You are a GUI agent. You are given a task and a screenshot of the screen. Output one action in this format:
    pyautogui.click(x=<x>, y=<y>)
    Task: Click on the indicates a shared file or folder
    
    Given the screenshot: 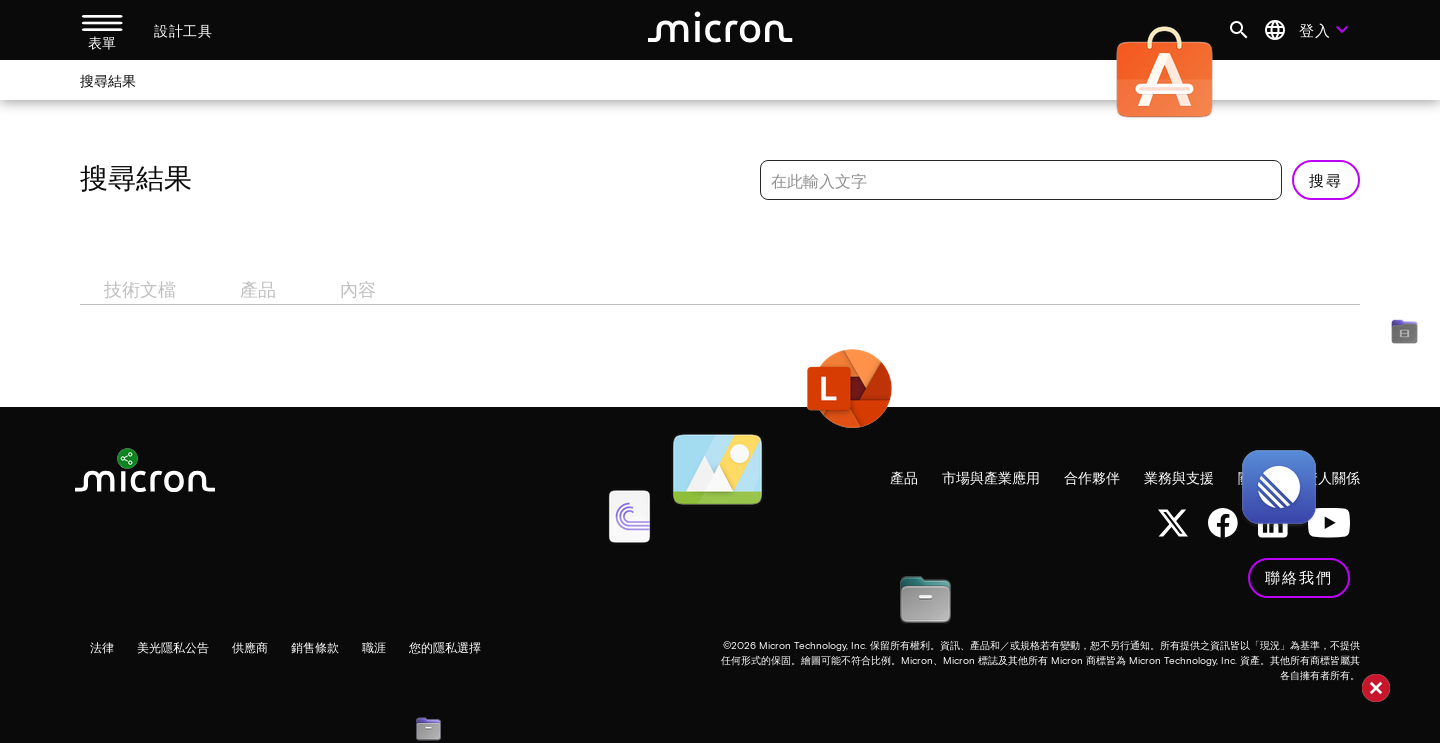 What is the action you would take?
    pyautogui.click(x=127, y=458)
    